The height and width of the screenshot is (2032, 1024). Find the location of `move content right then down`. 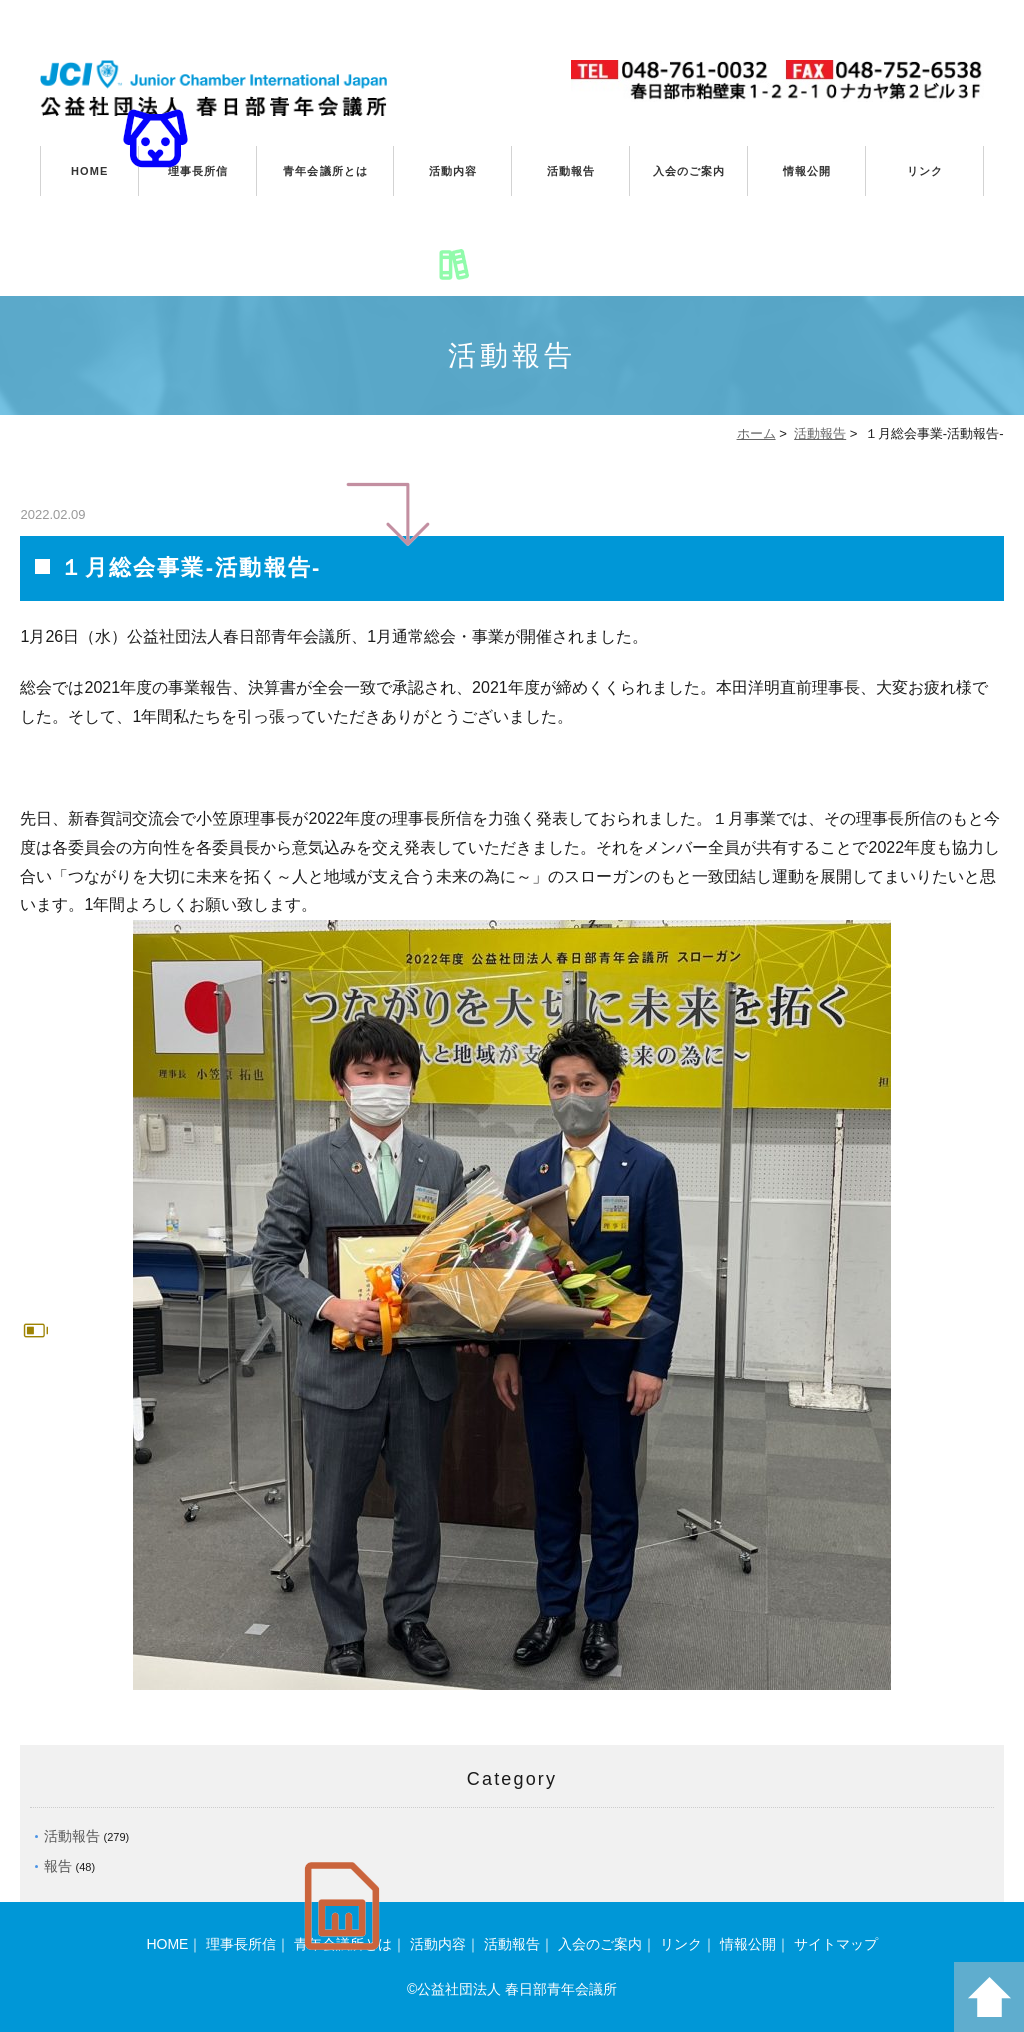

move content right then down is located at coordinates (388, 511).